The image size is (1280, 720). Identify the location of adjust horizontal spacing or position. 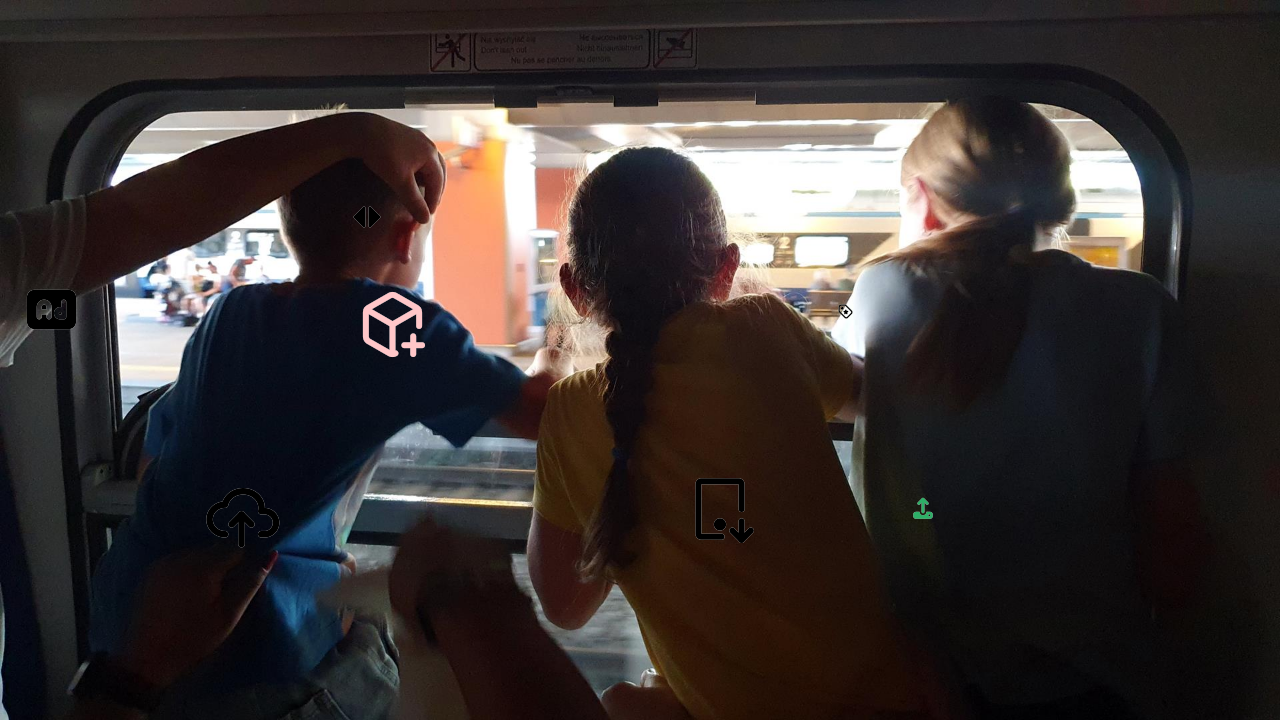
(367, 217).